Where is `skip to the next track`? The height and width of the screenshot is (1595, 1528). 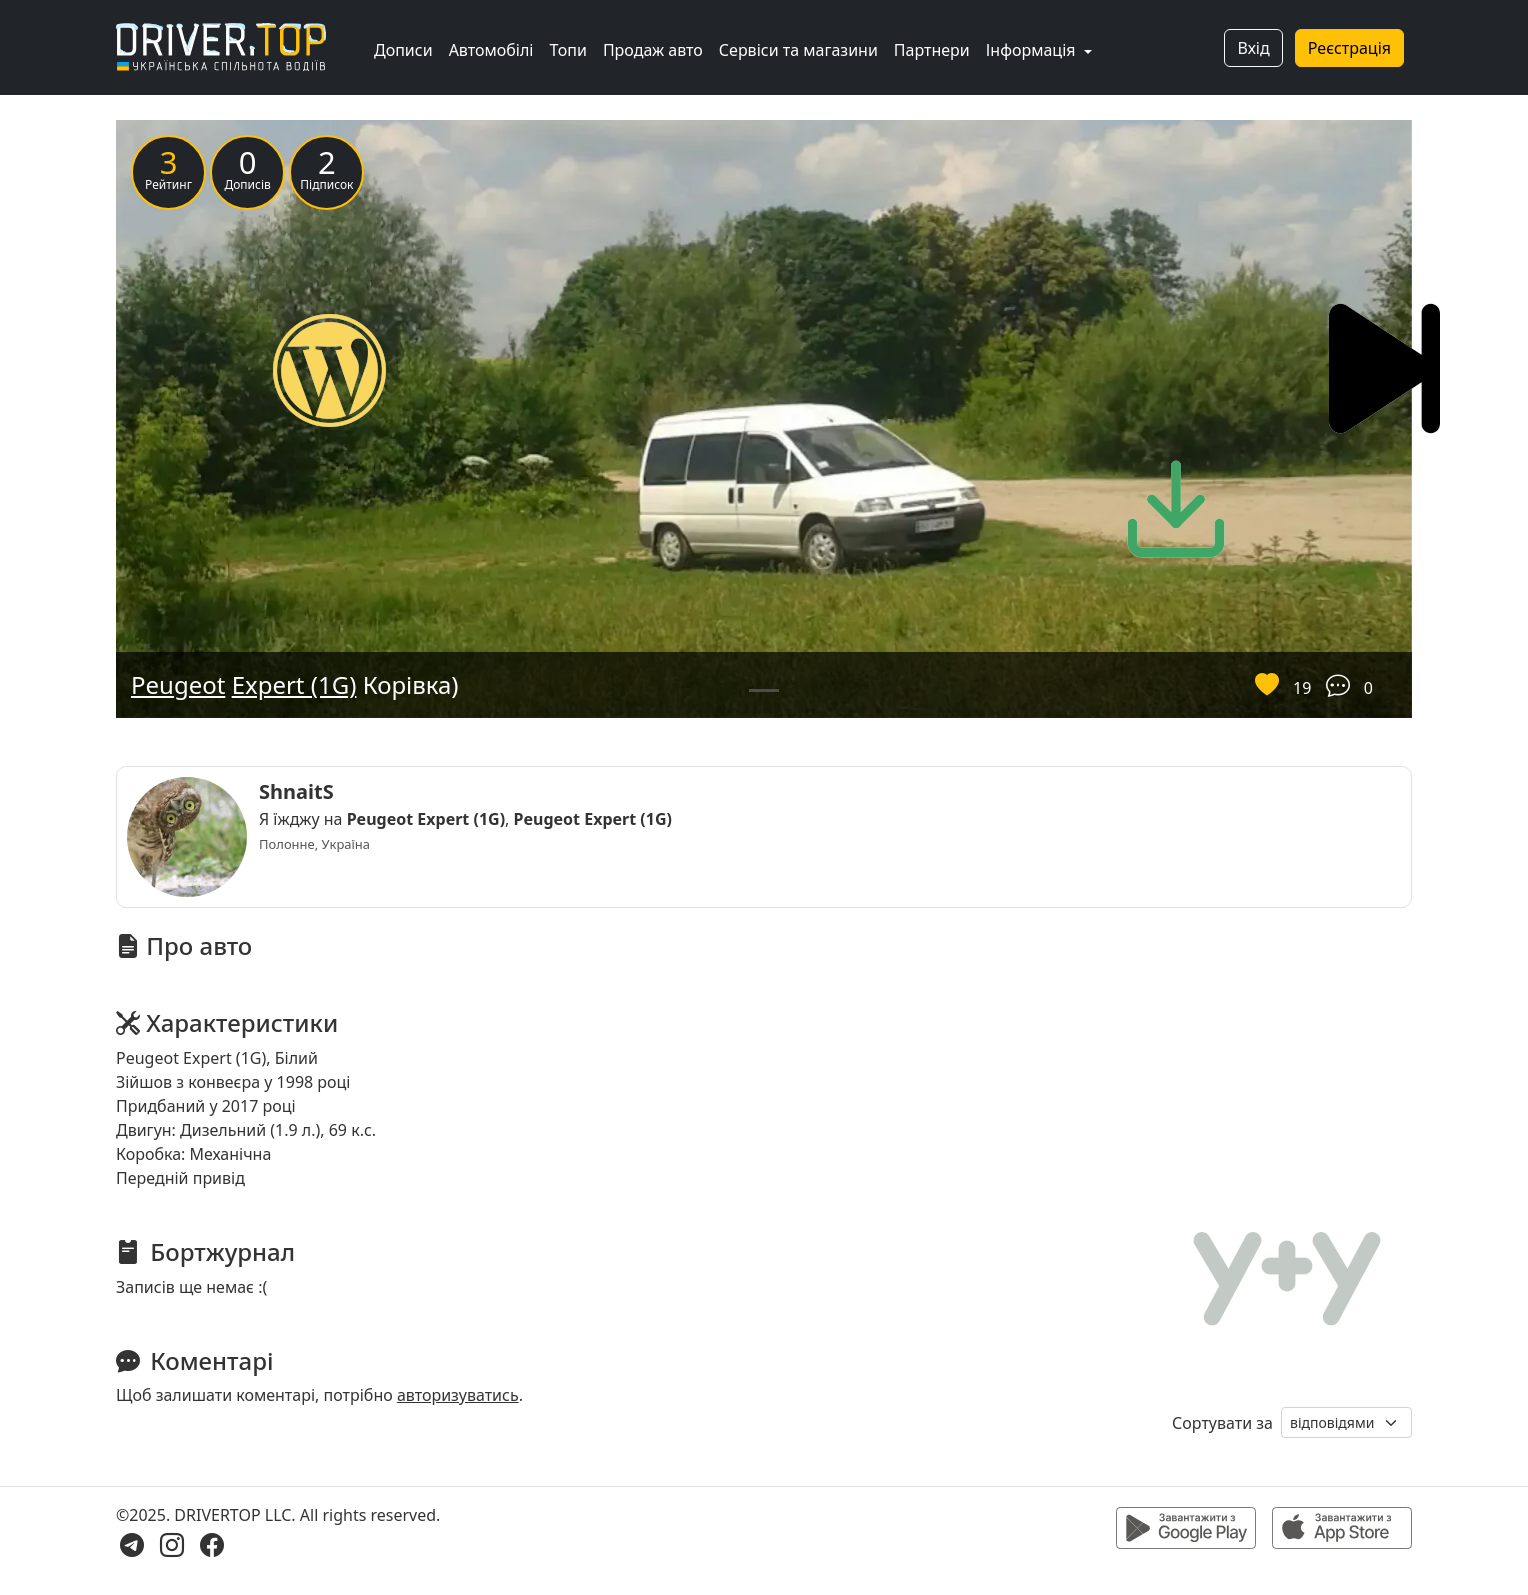
skip to the next track is located at coordinates (1384, 368).